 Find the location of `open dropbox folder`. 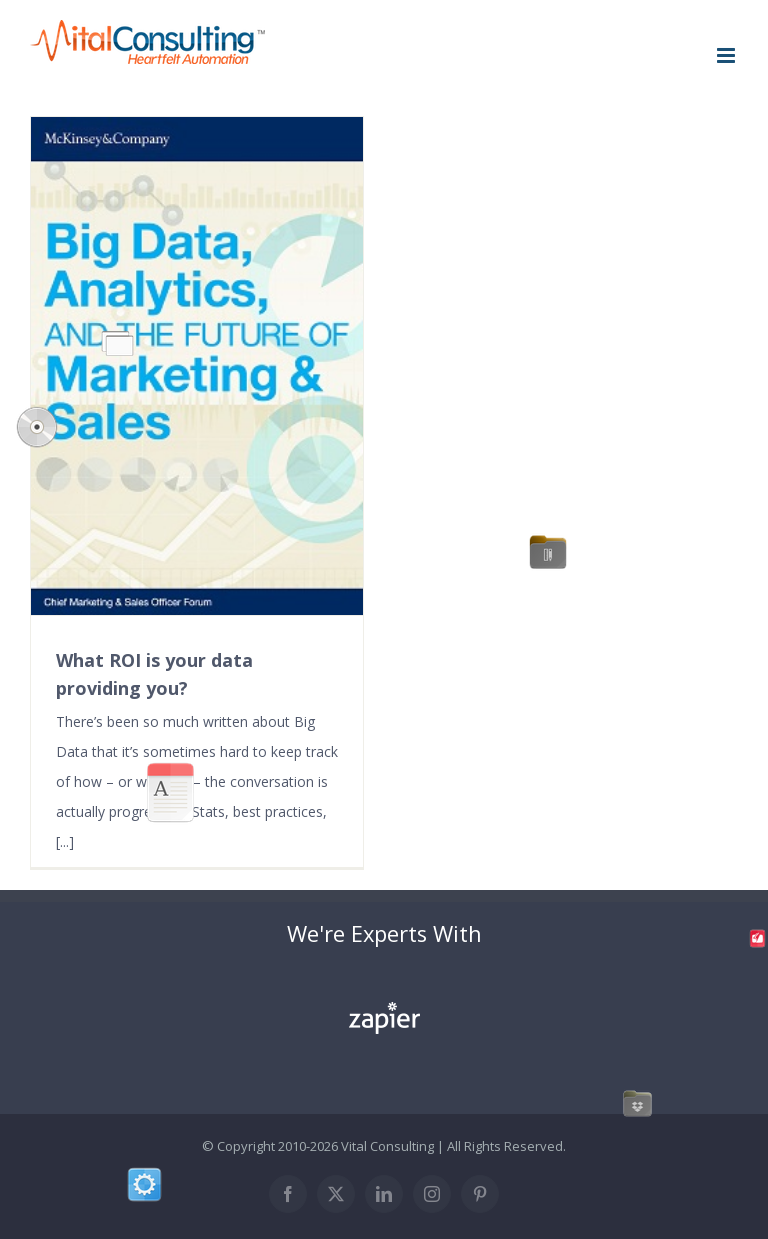

open dropbox folder is located at coordinates (637, 1103).